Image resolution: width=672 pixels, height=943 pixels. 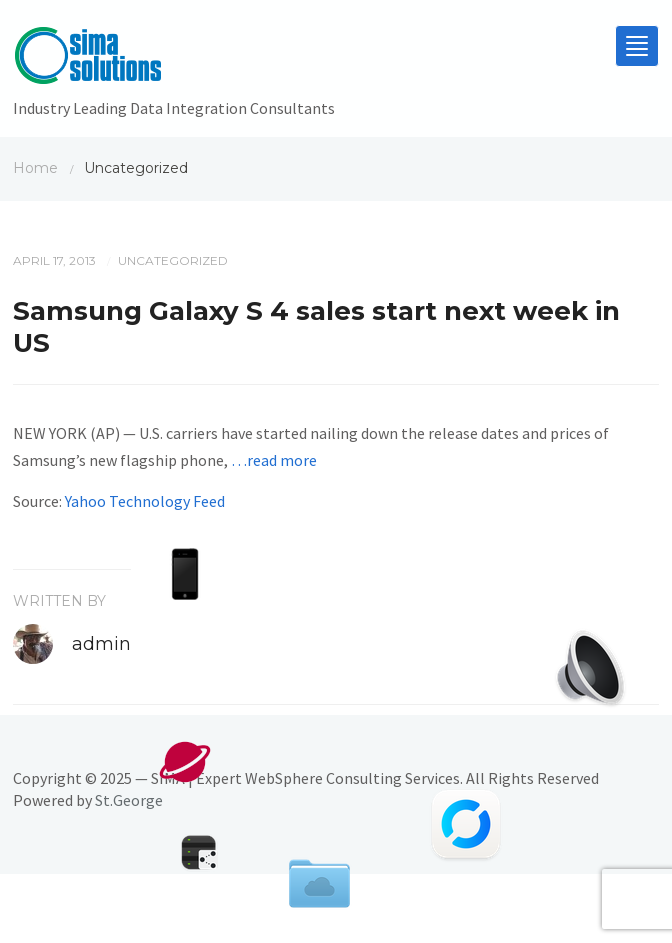 I want to click on open rustdesk remote desktop application, so click(x=466, y=824).